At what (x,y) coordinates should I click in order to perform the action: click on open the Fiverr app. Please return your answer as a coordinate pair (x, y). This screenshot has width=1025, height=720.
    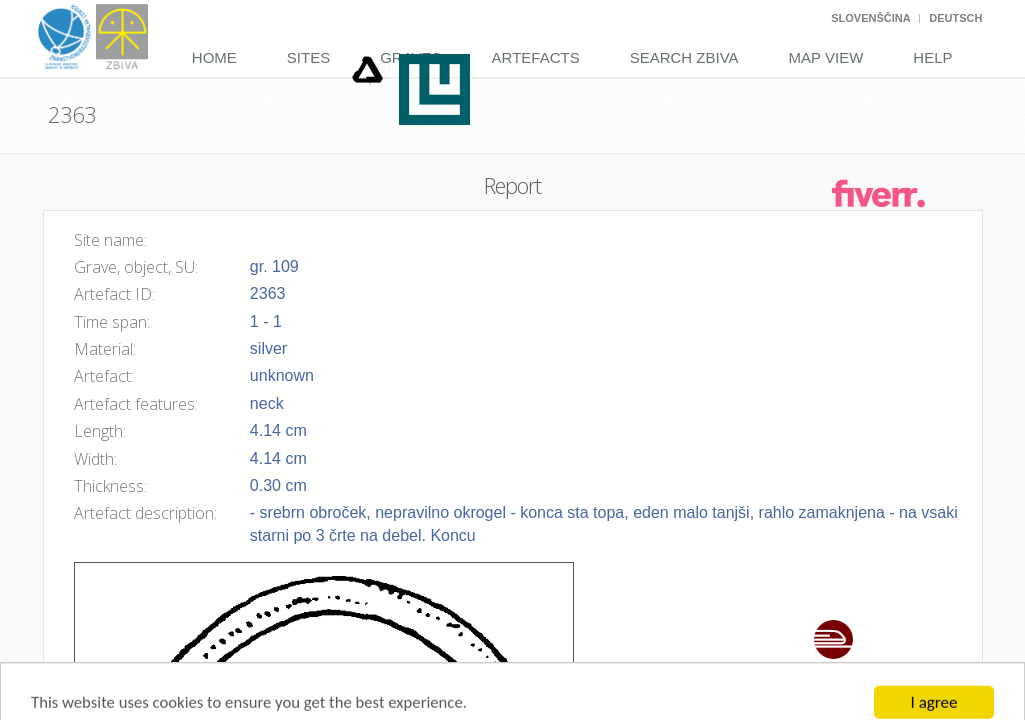
    Looking at the image, I should click on (878, 193).